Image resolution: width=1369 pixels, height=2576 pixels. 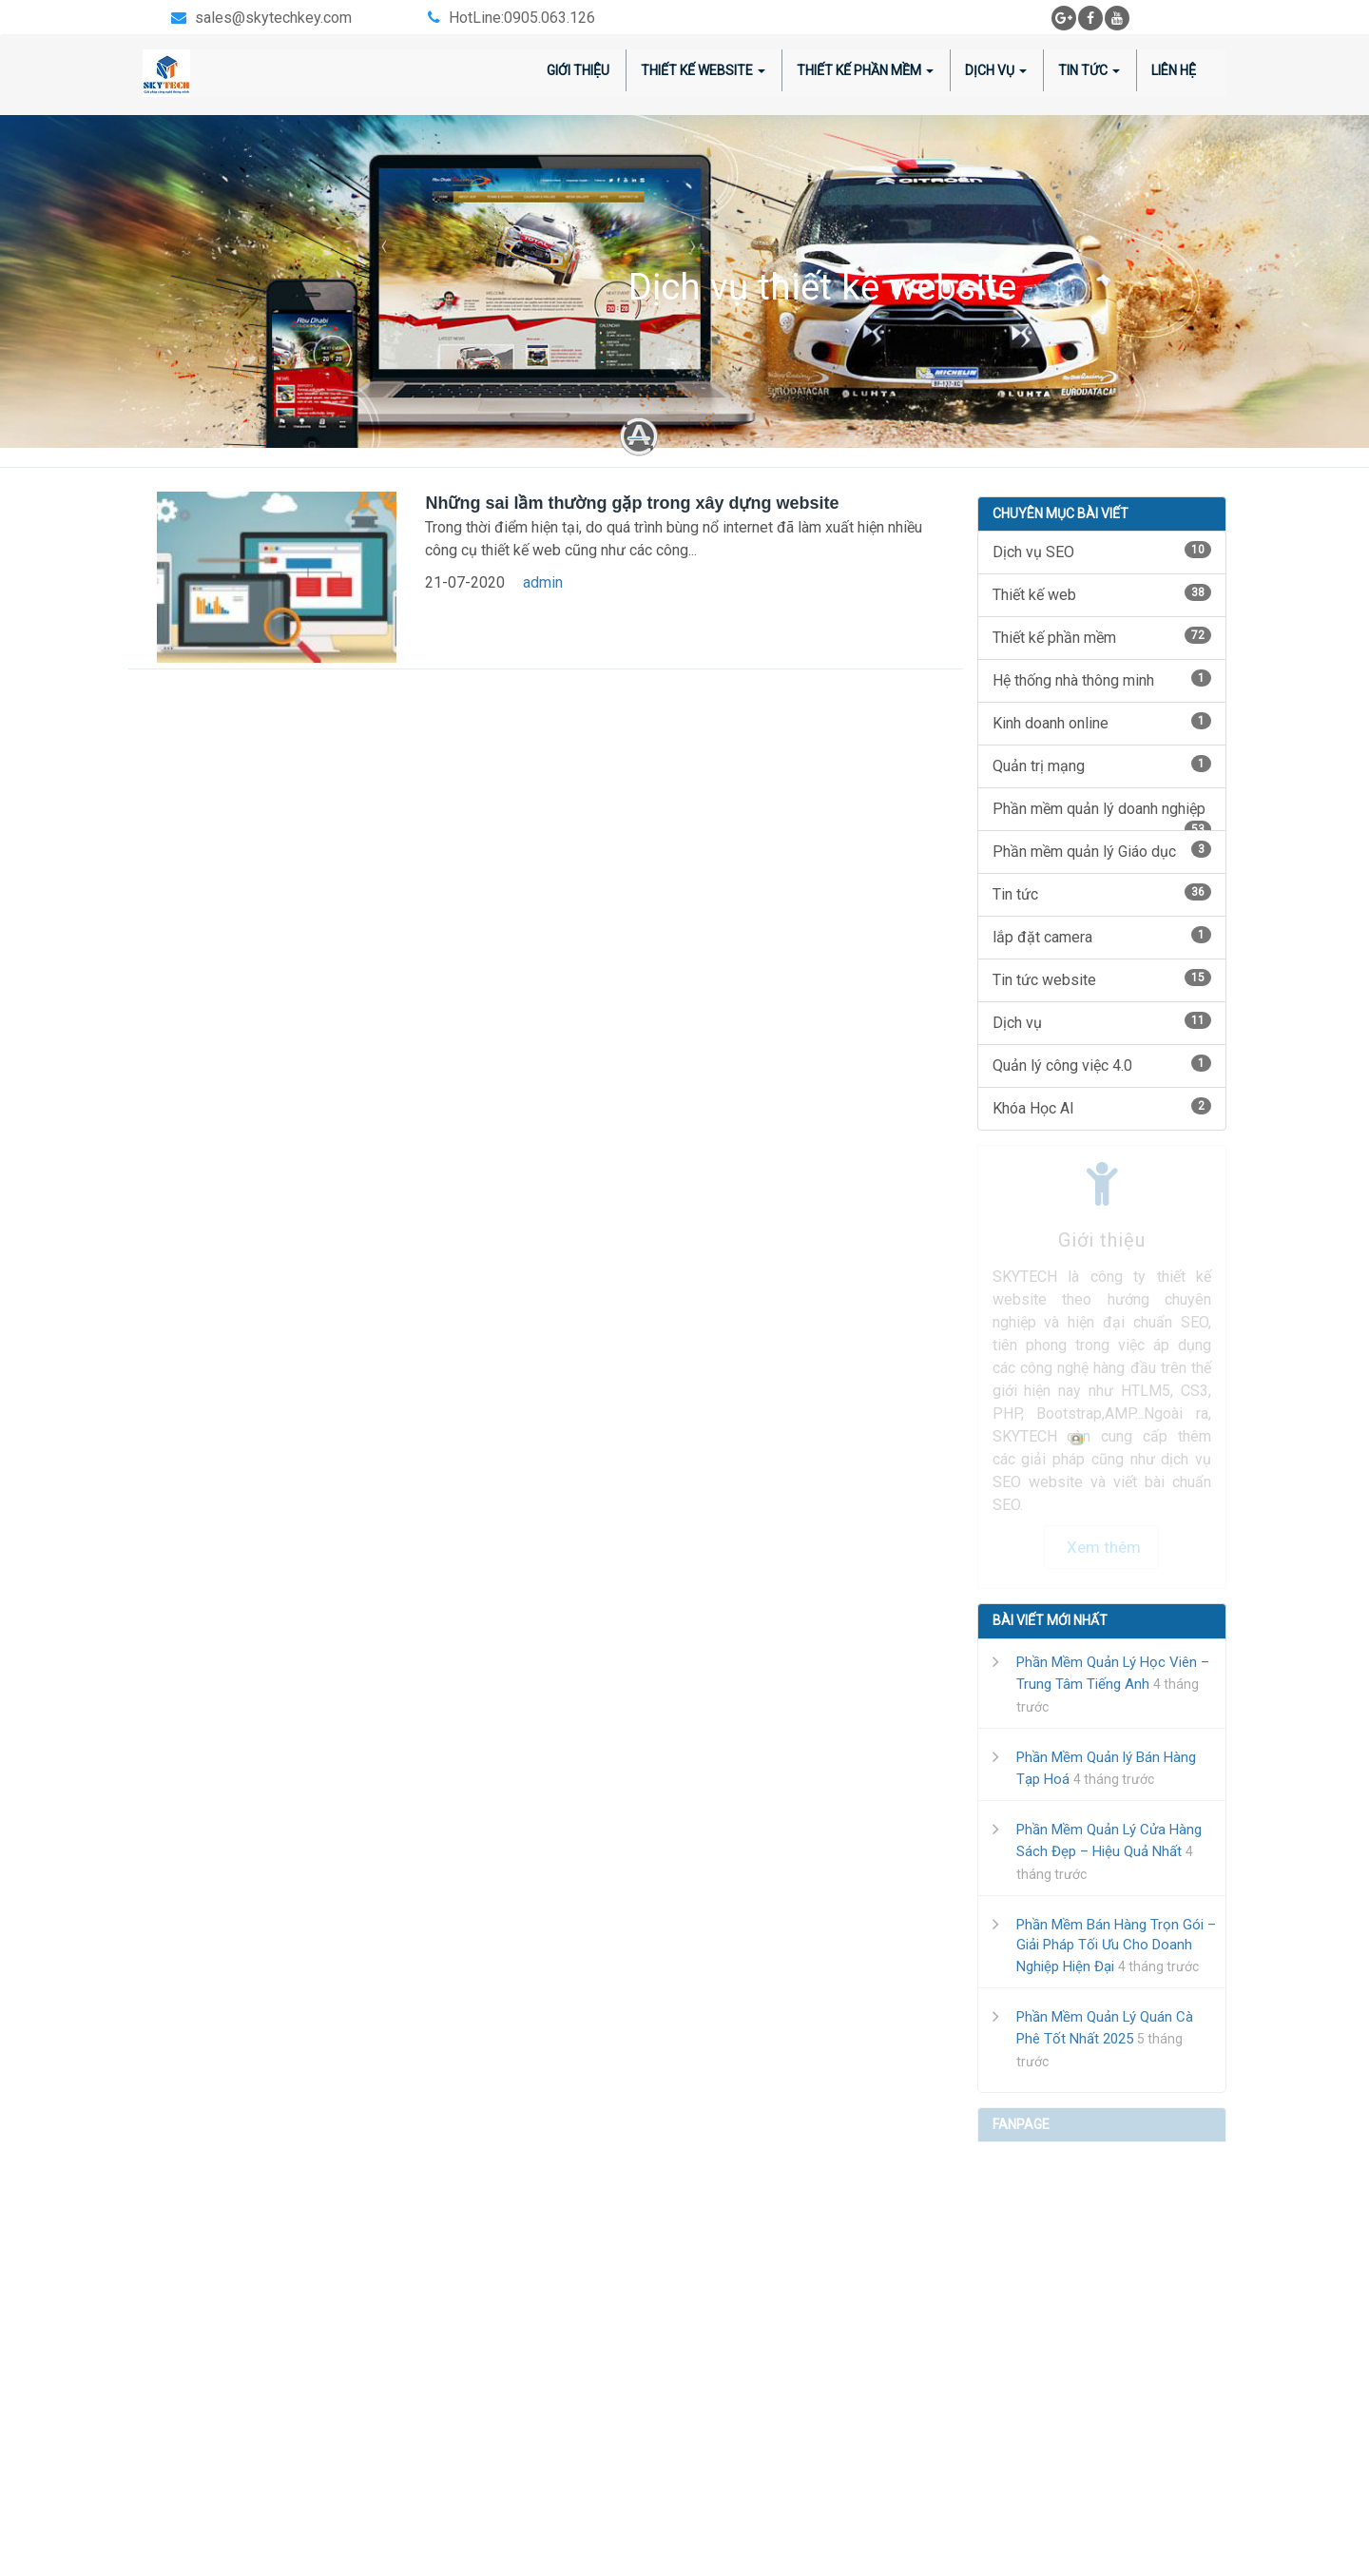 What do you see at coordinates (639, 436) in the screenshot?
I see `check for available software updates` at bounding box center [639, 436].